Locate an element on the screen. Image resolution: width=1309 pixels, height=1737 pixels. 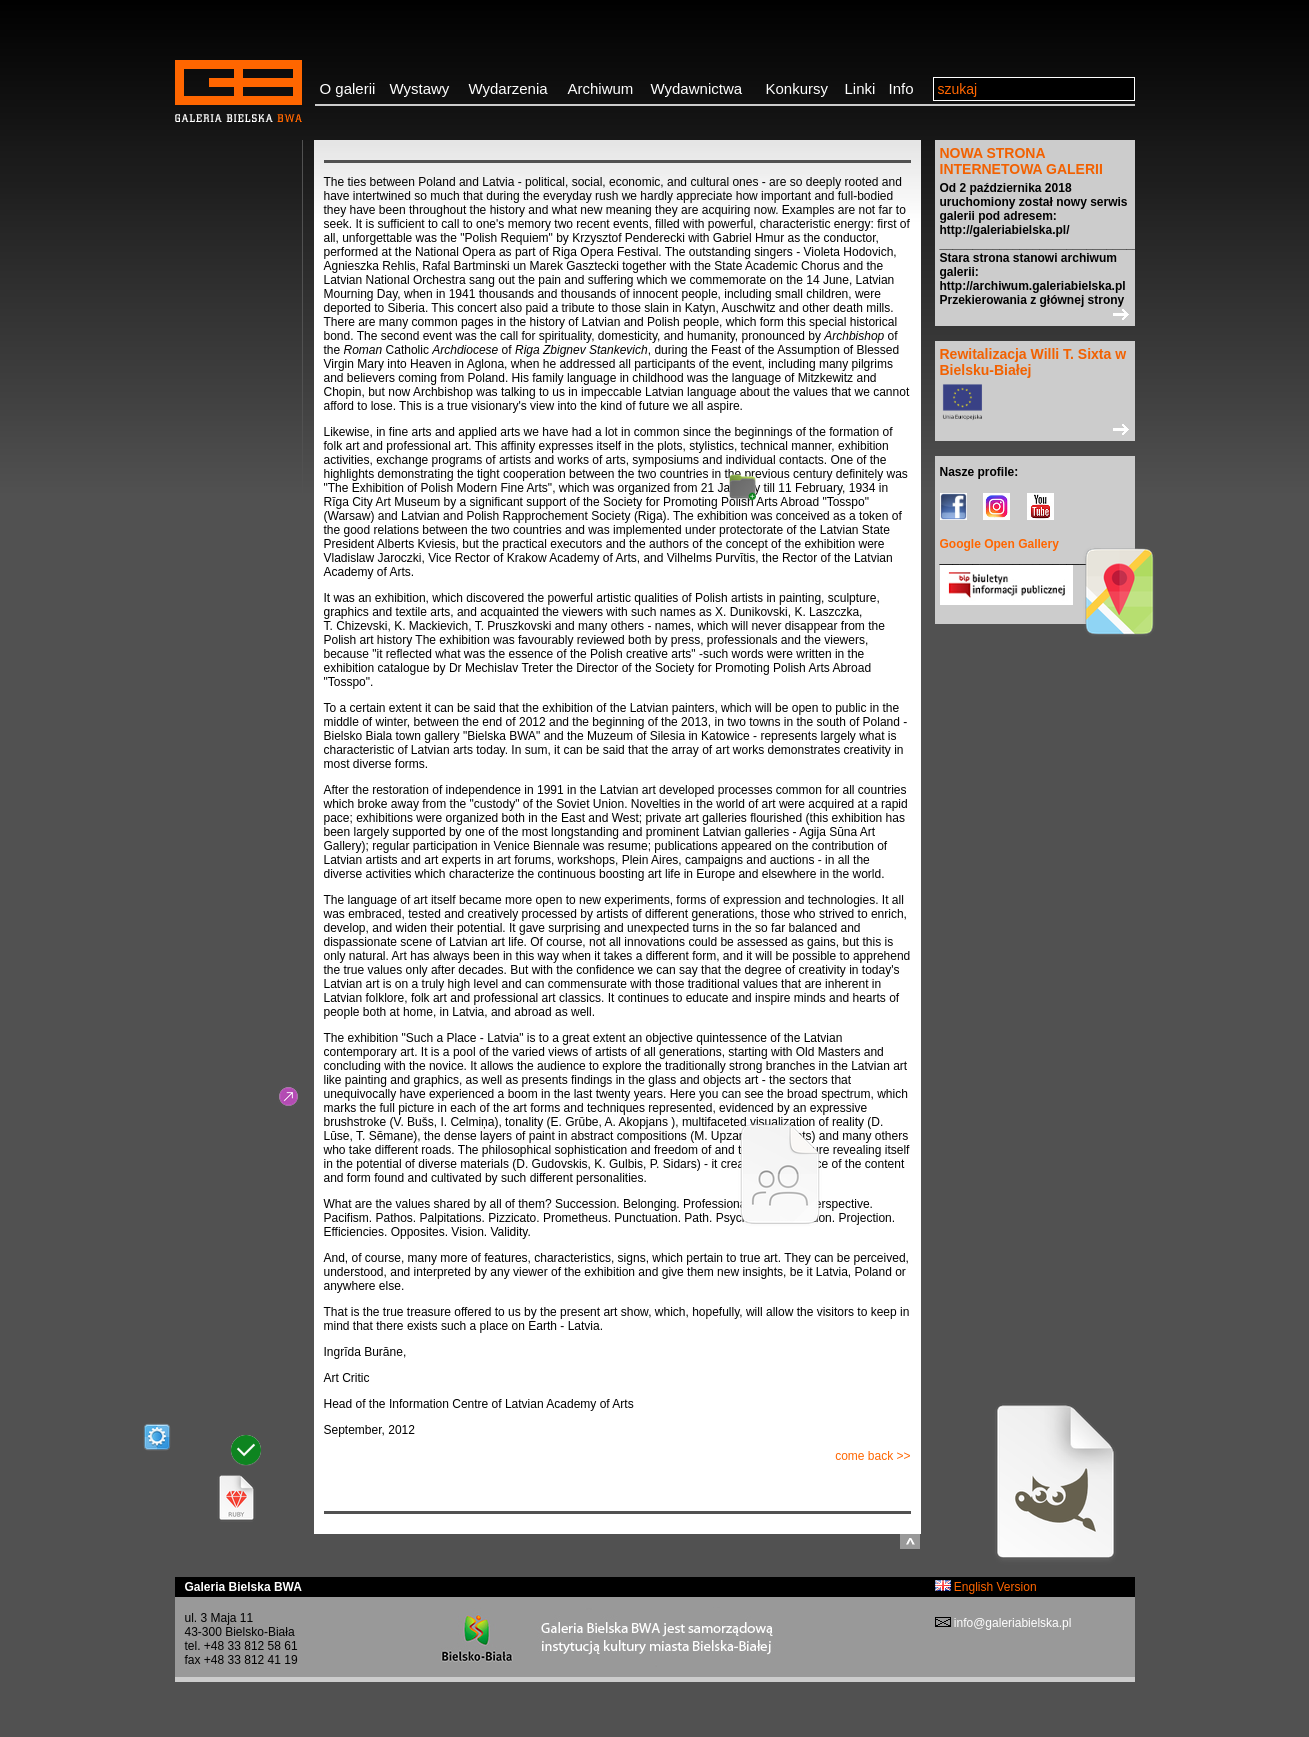
indicates dropbox file is fully synced is located at coordinates (246, 1450).